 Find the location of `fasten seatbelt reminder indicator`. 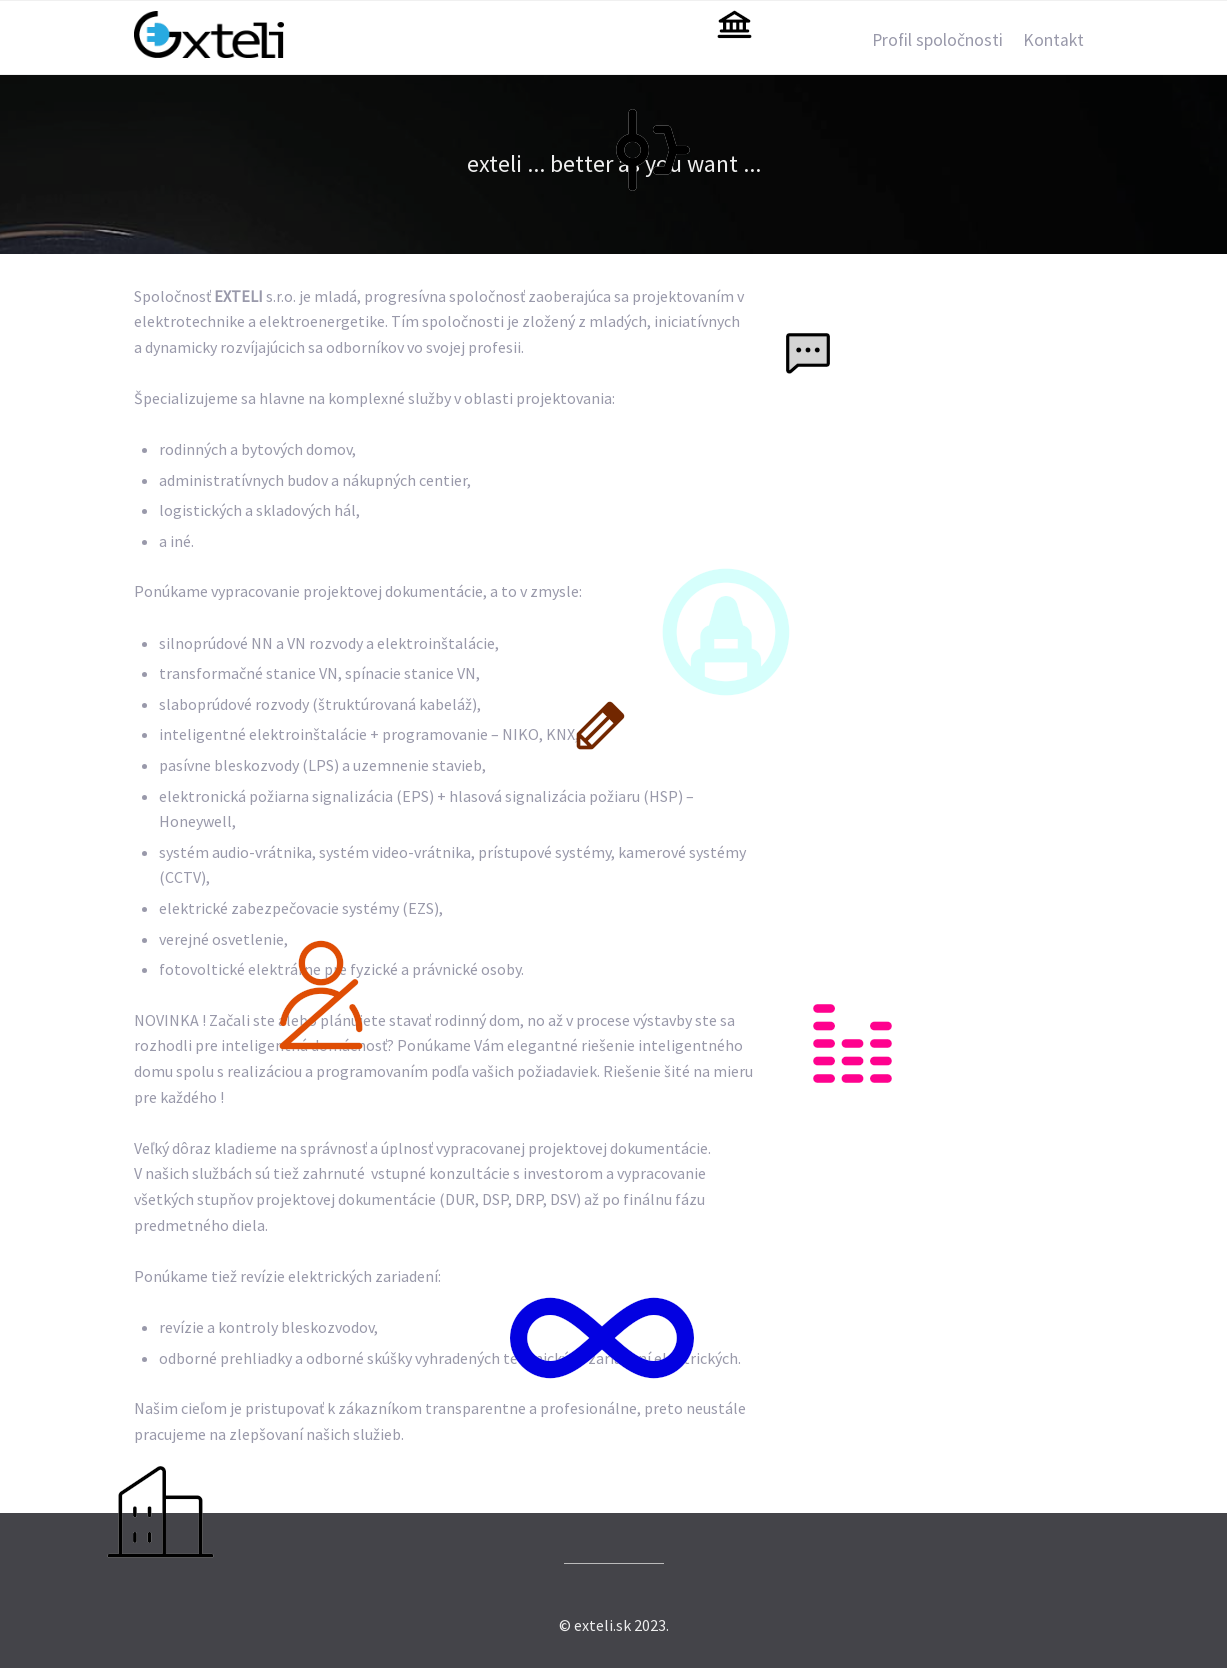

fasten seatbelt reminder indicator is located at coordinates (321, 995).